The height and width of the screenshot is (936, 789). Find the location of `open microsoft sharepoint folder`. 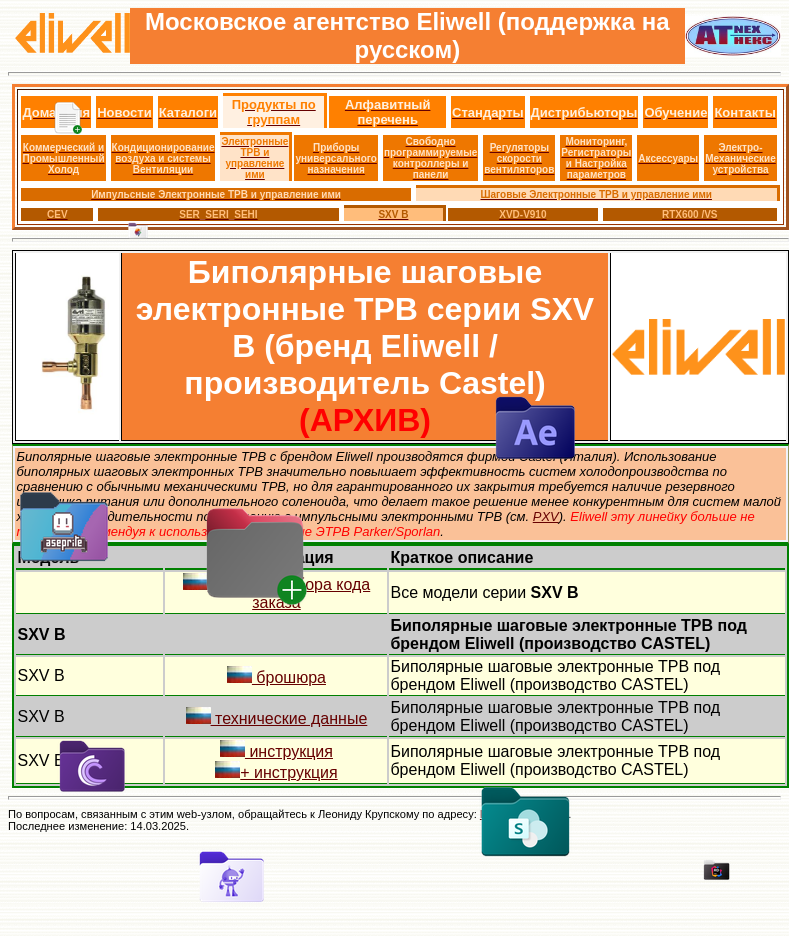

open microsoft sharepoint folder is located at coordinates (525, 824).